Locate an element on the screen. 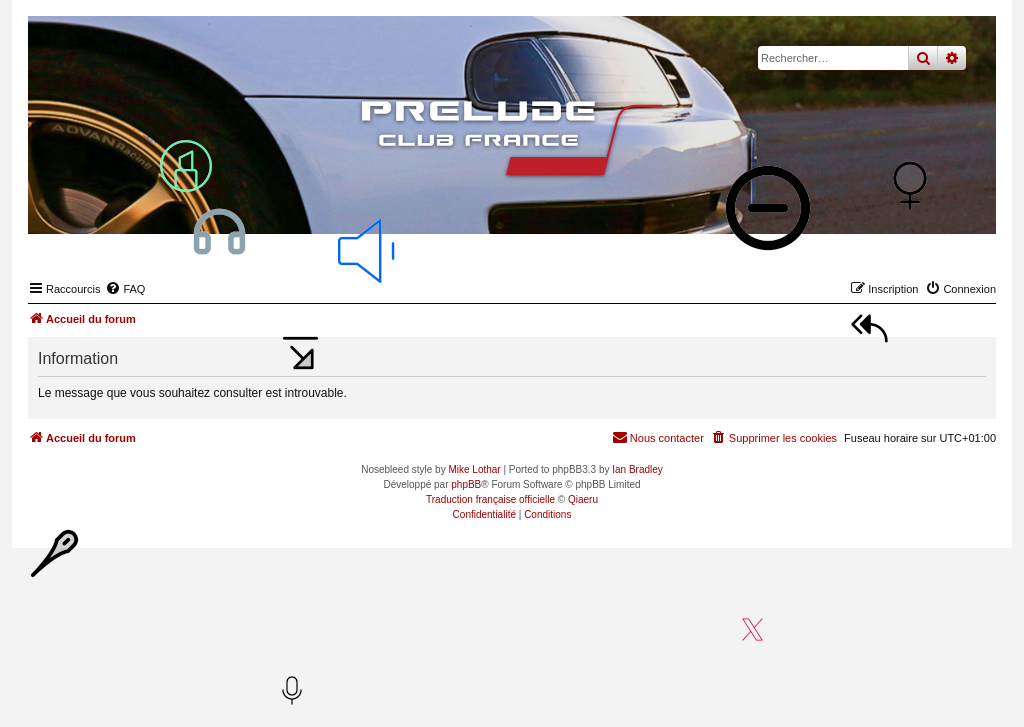 Image resolution: width=1024 pixels, height=727 pixels. indicates female gender option is located at coordinates (910, 185).